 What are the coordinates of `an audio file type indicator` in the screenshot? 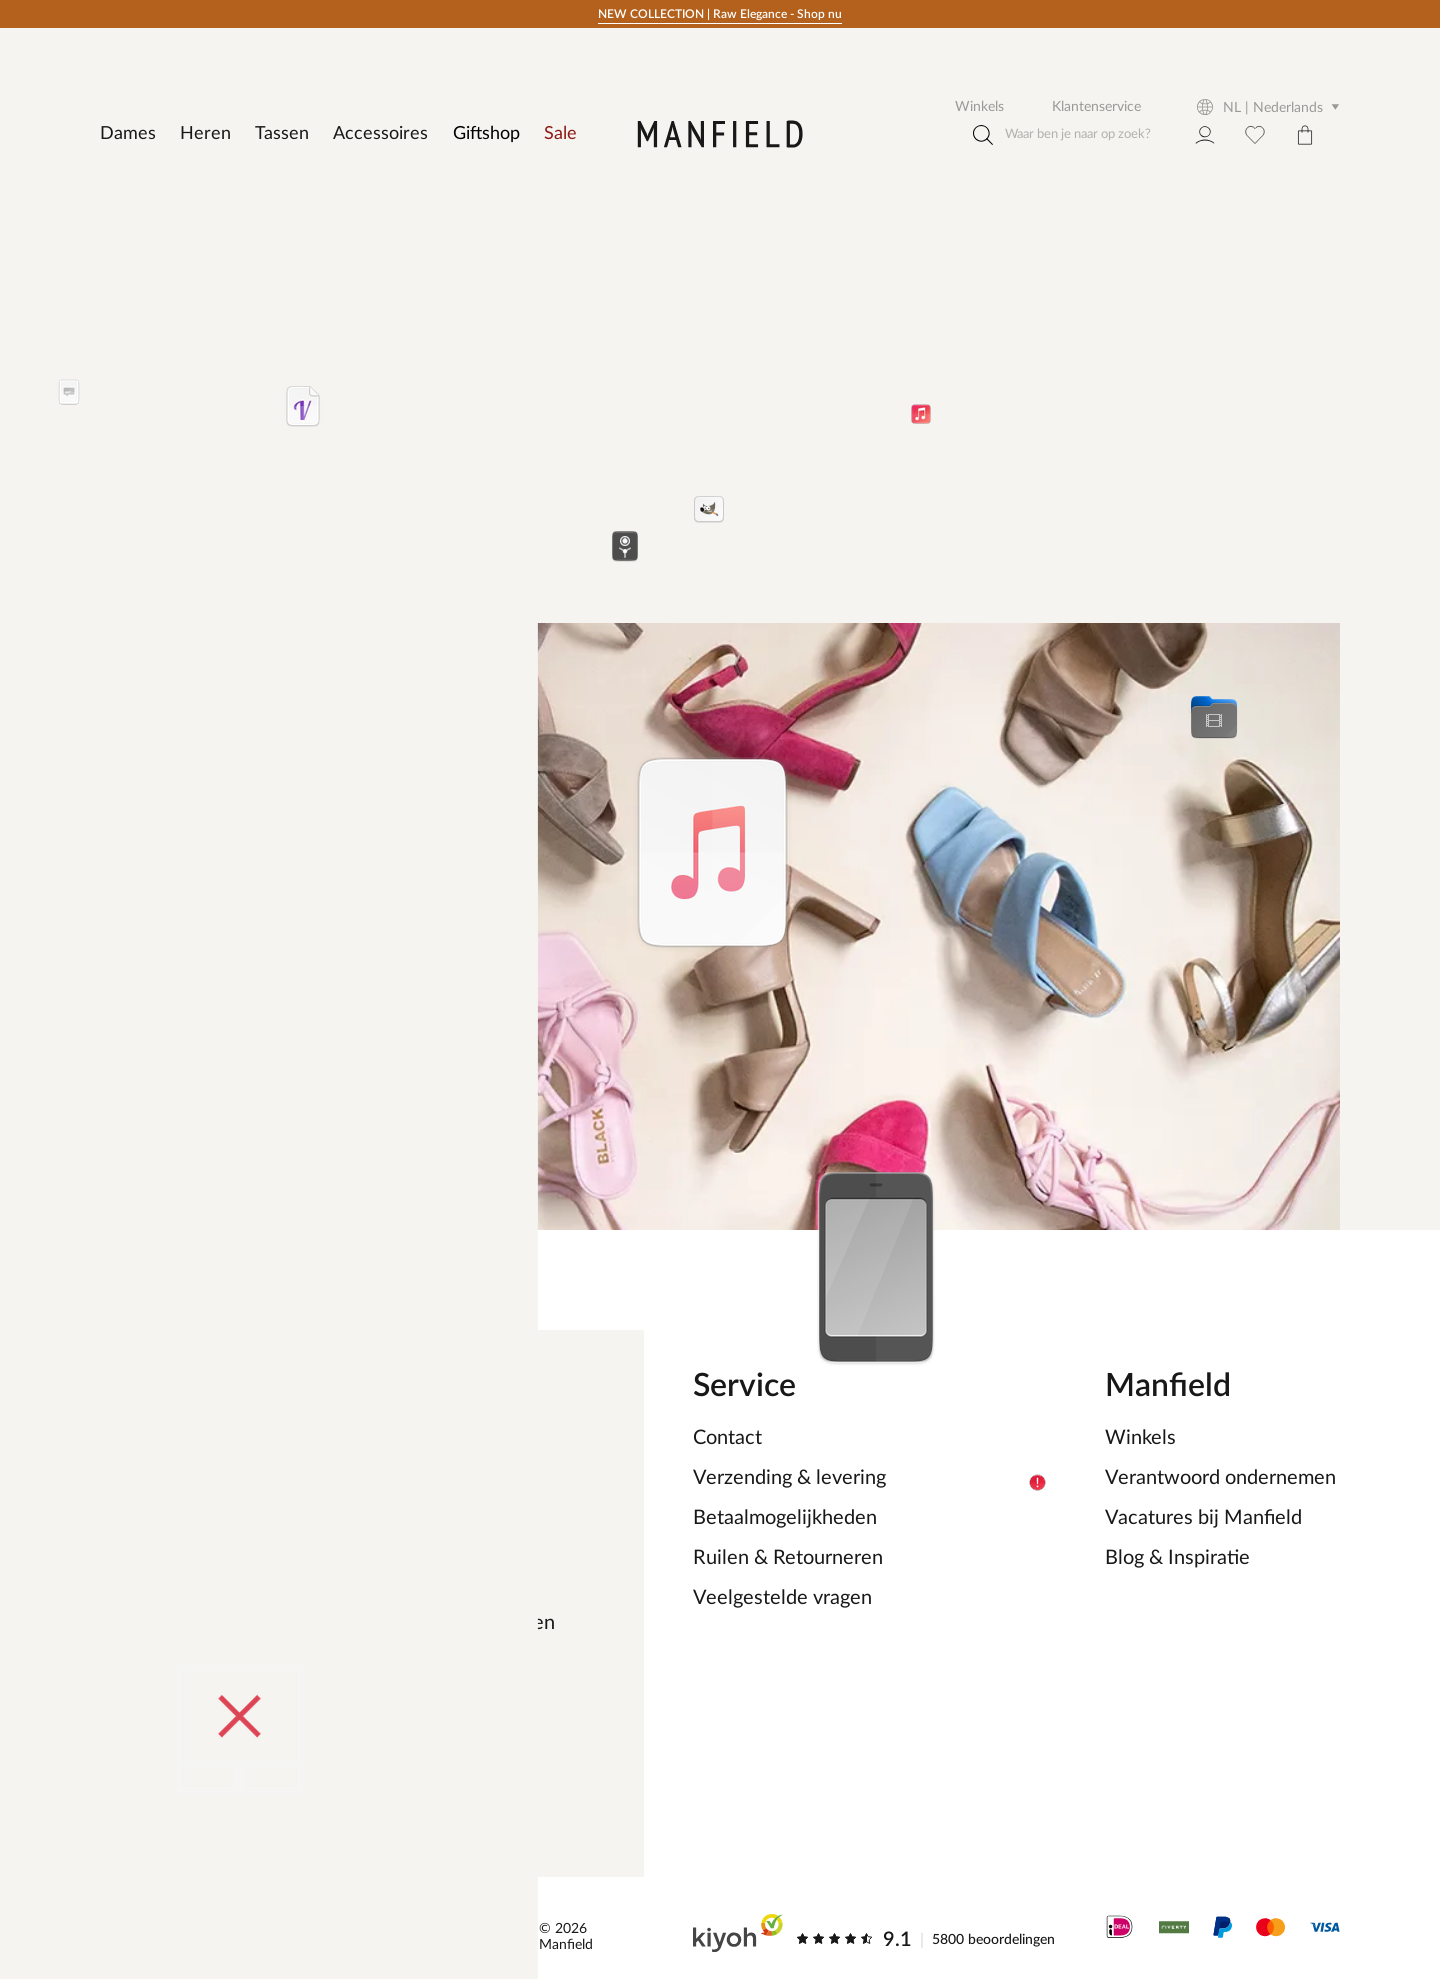 It's located at (712, 852).